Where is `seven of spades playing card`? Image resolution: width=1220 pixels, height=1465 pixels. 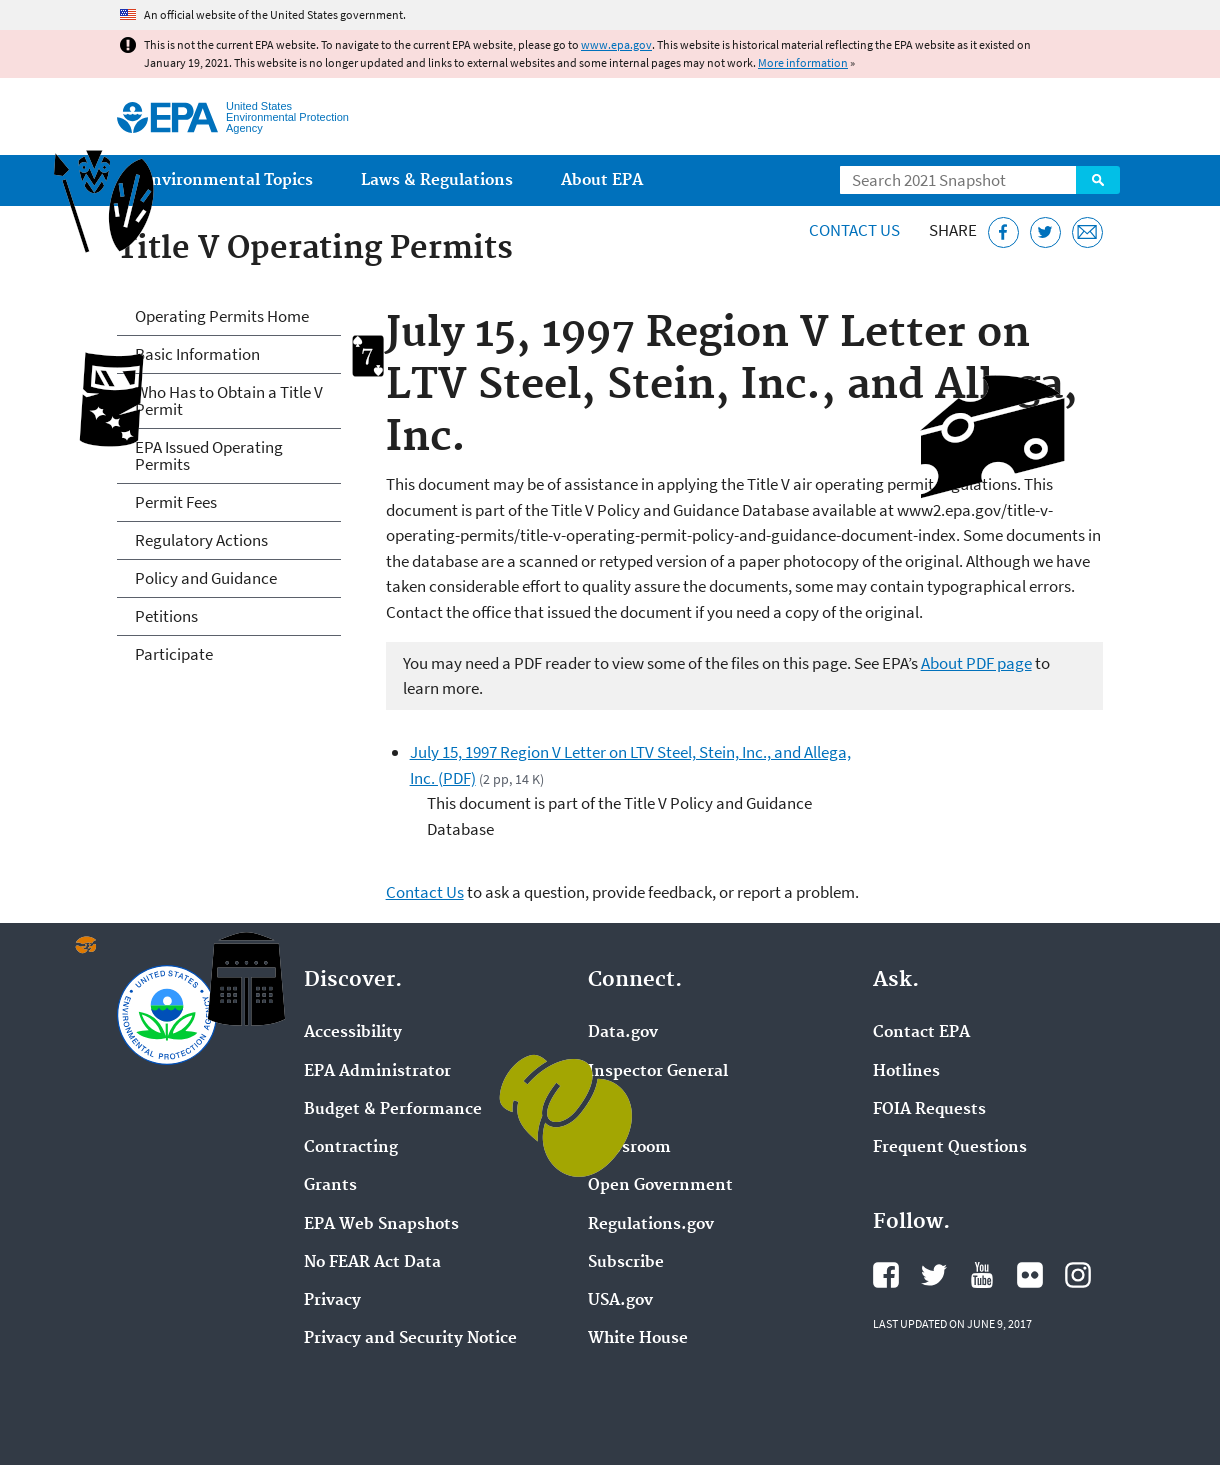 seven of spades playing card is located at coordinates (368, 356).